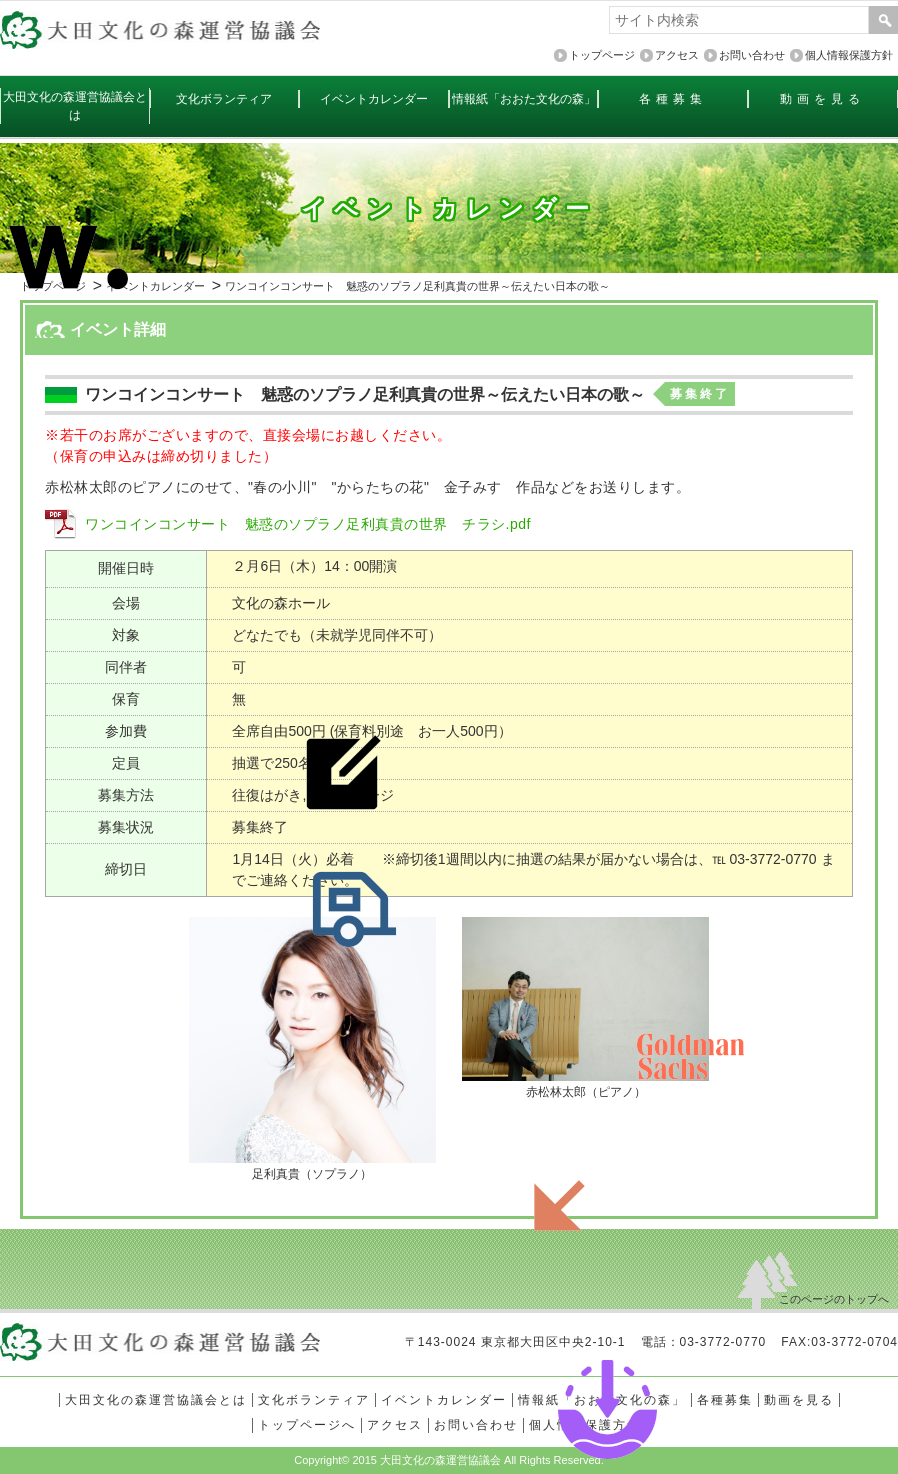 The height and width of the screenshot is (1474, 898). What do you see at coordinates (607, 1409) in the screenshot?
I see `open AB Download Manager application` at bounding box center [607, 1409].